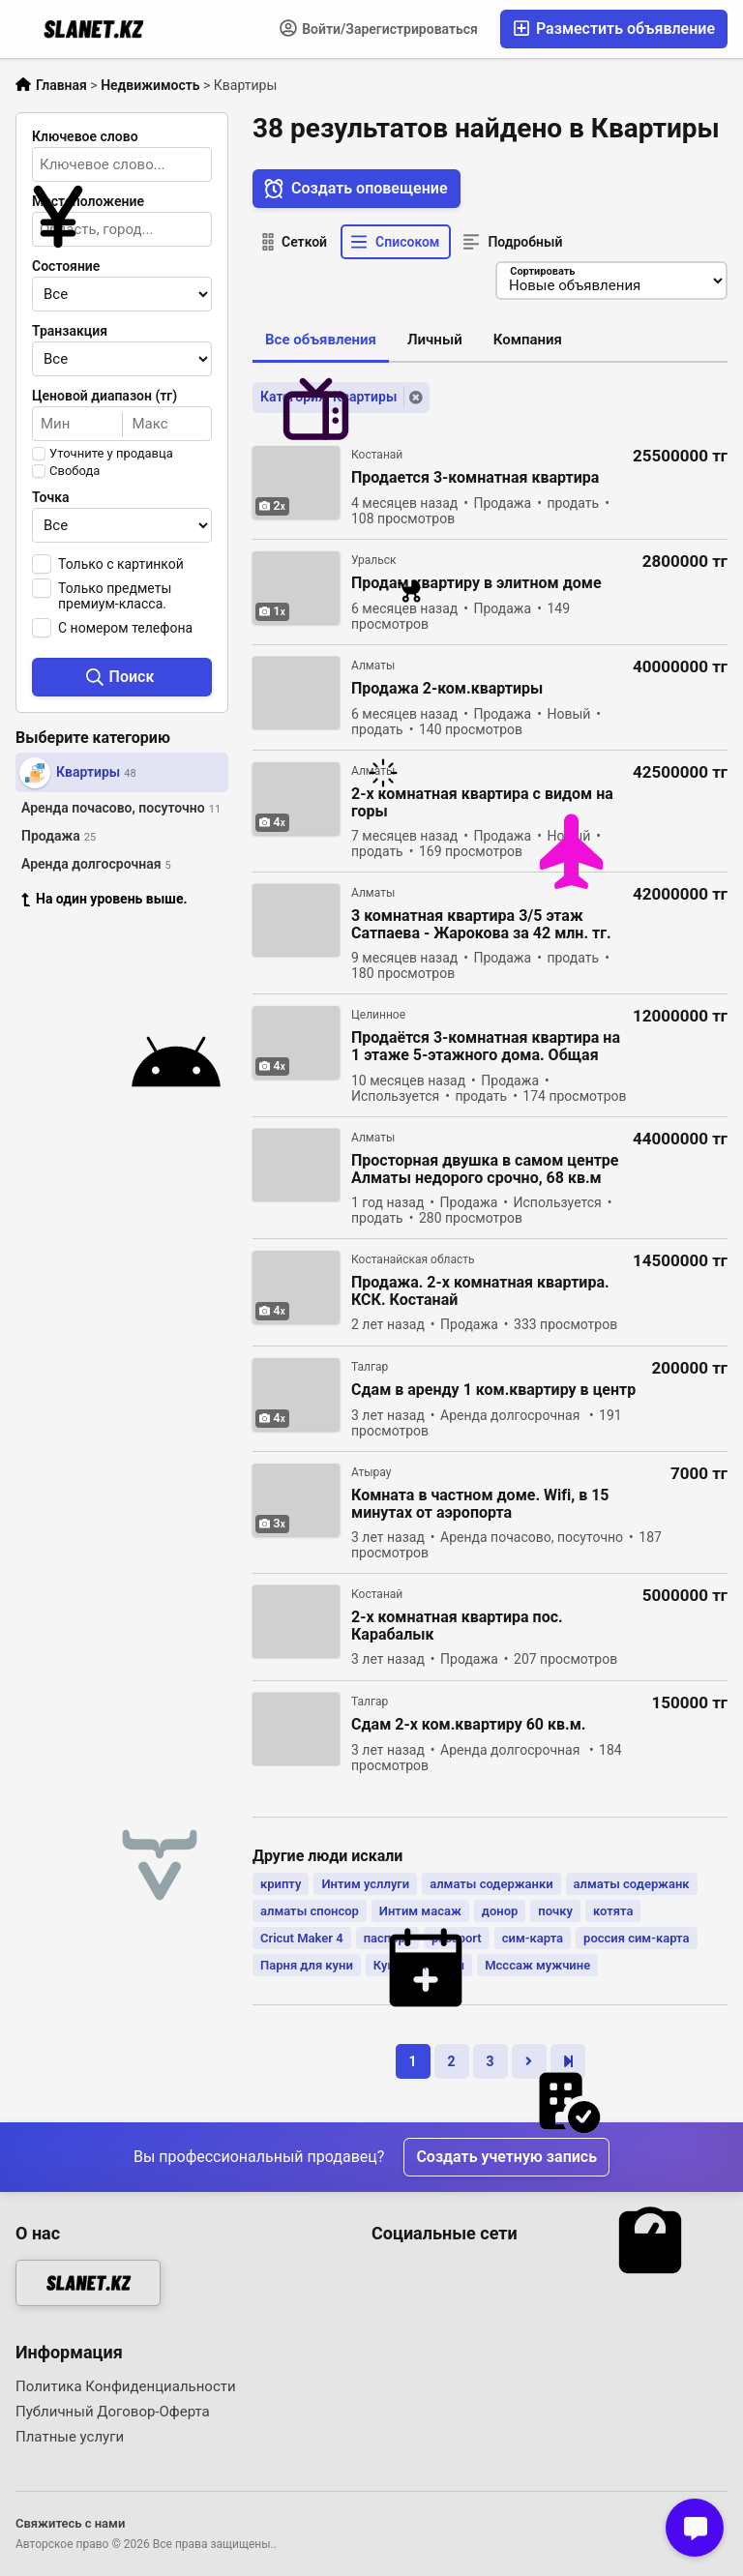 The width and height of the screenshot is (743, 2576). Describe the element at coordinates (383, 773) in the screenshot. I see `indicates content is loading` at that location.